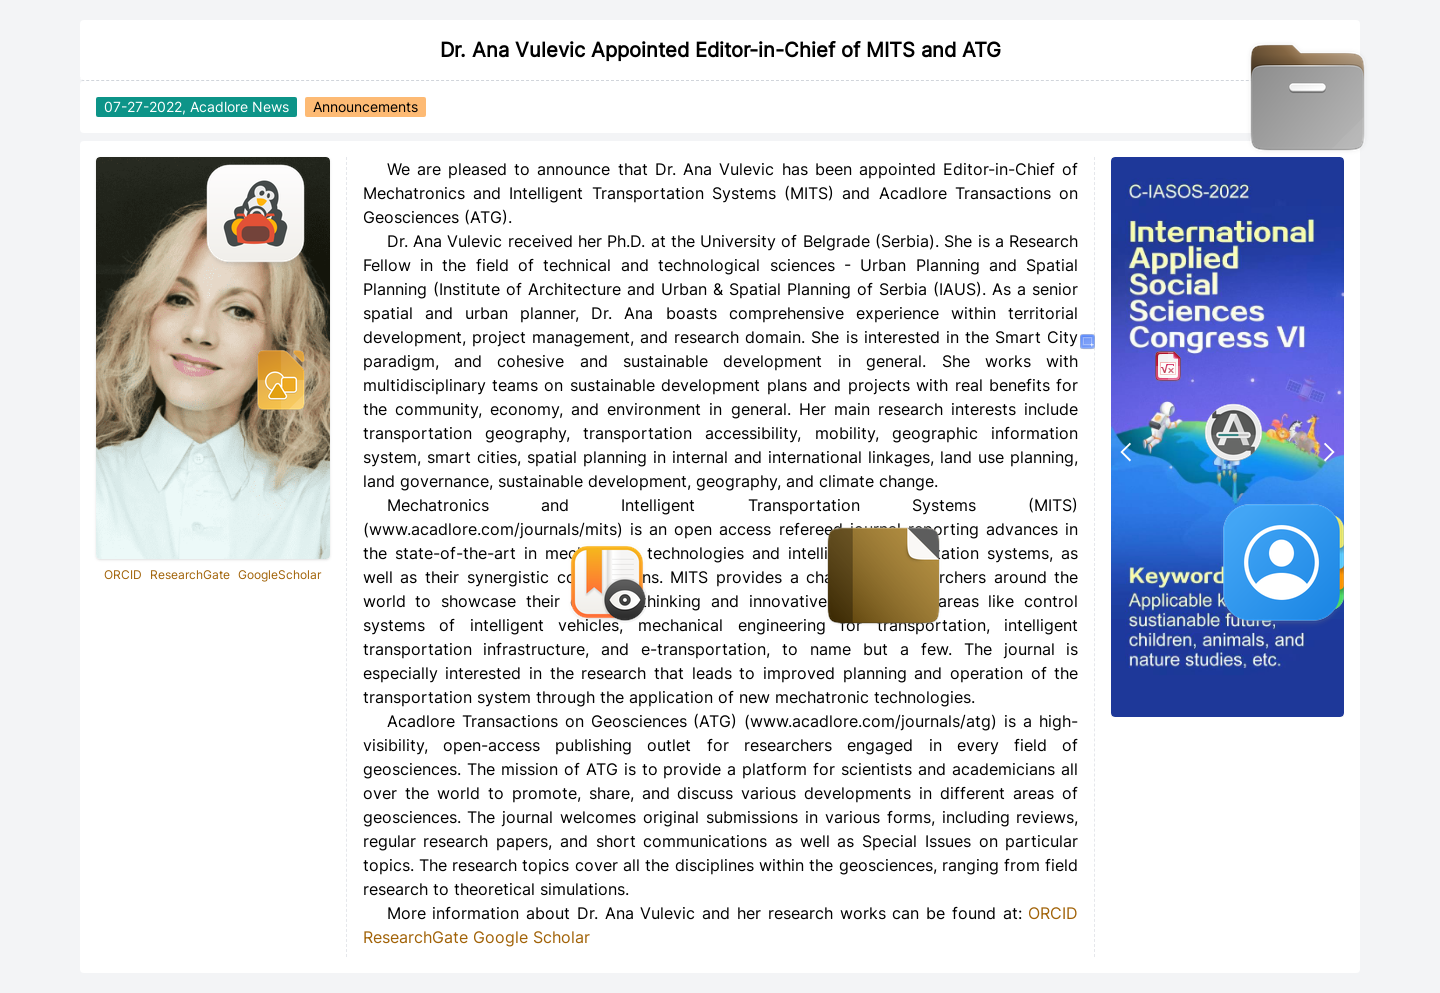 Image resolution: width=1440 pixels, height=993 pixels. Describe the element at coordinates (883, 571) in the screenshot. I see `change desktop wallpaper settings` at that location.